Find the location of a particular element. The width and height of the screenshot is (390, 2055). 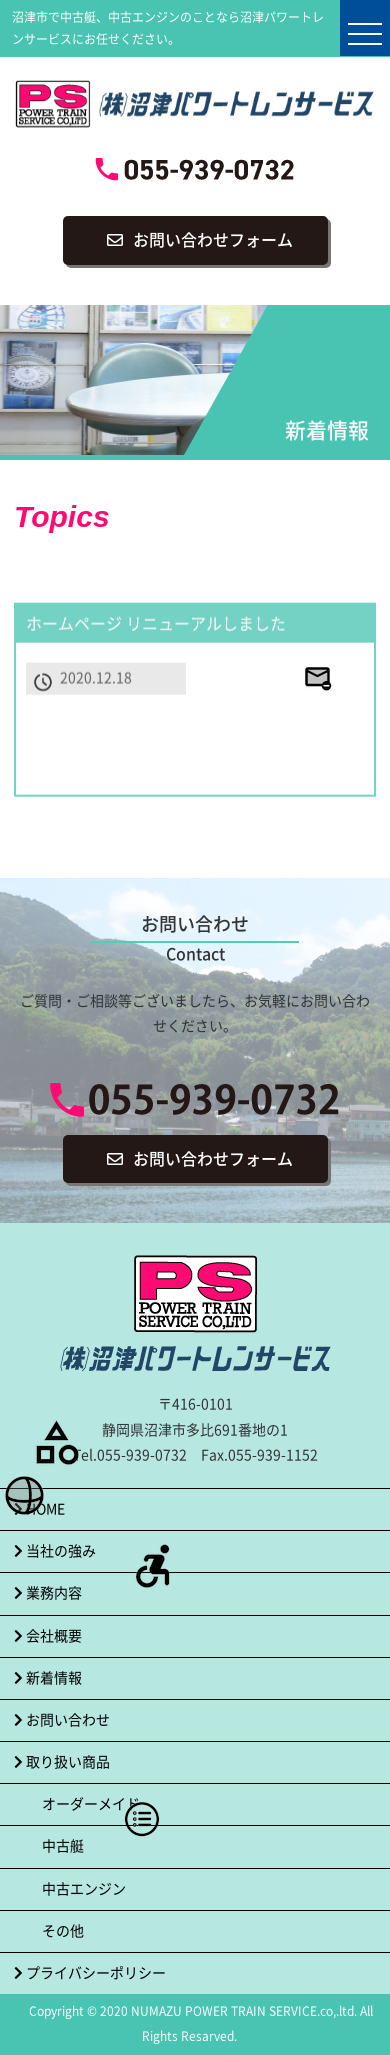

unsubscribe from email list is located at coordinates (317, 679).